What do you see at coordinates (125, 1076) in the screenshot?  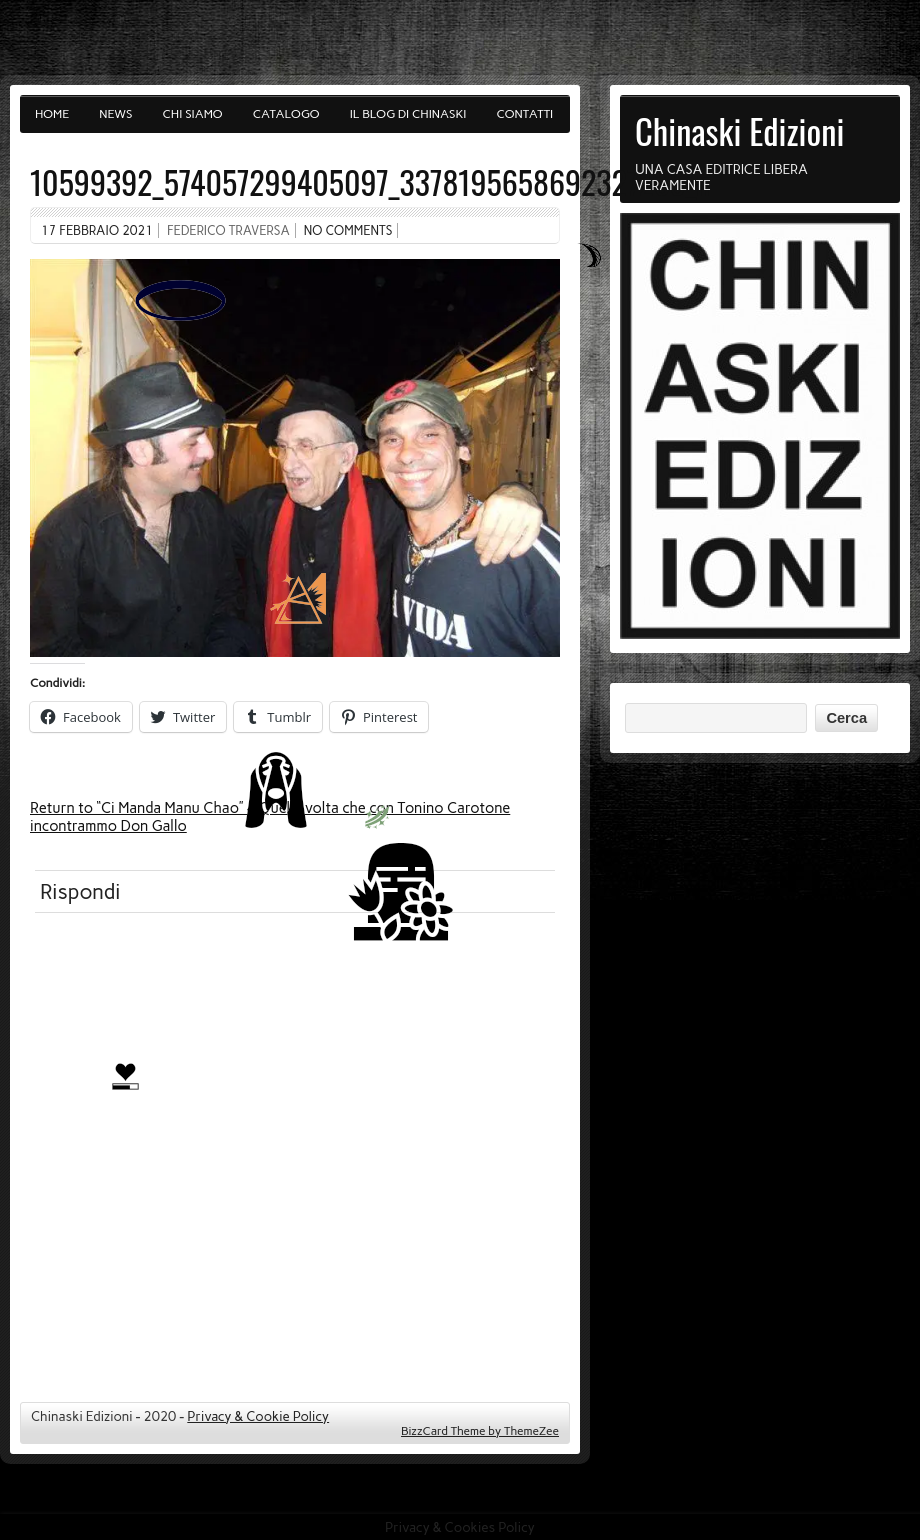 I see `player health or life remaining` at bounding box center [125, 1076].